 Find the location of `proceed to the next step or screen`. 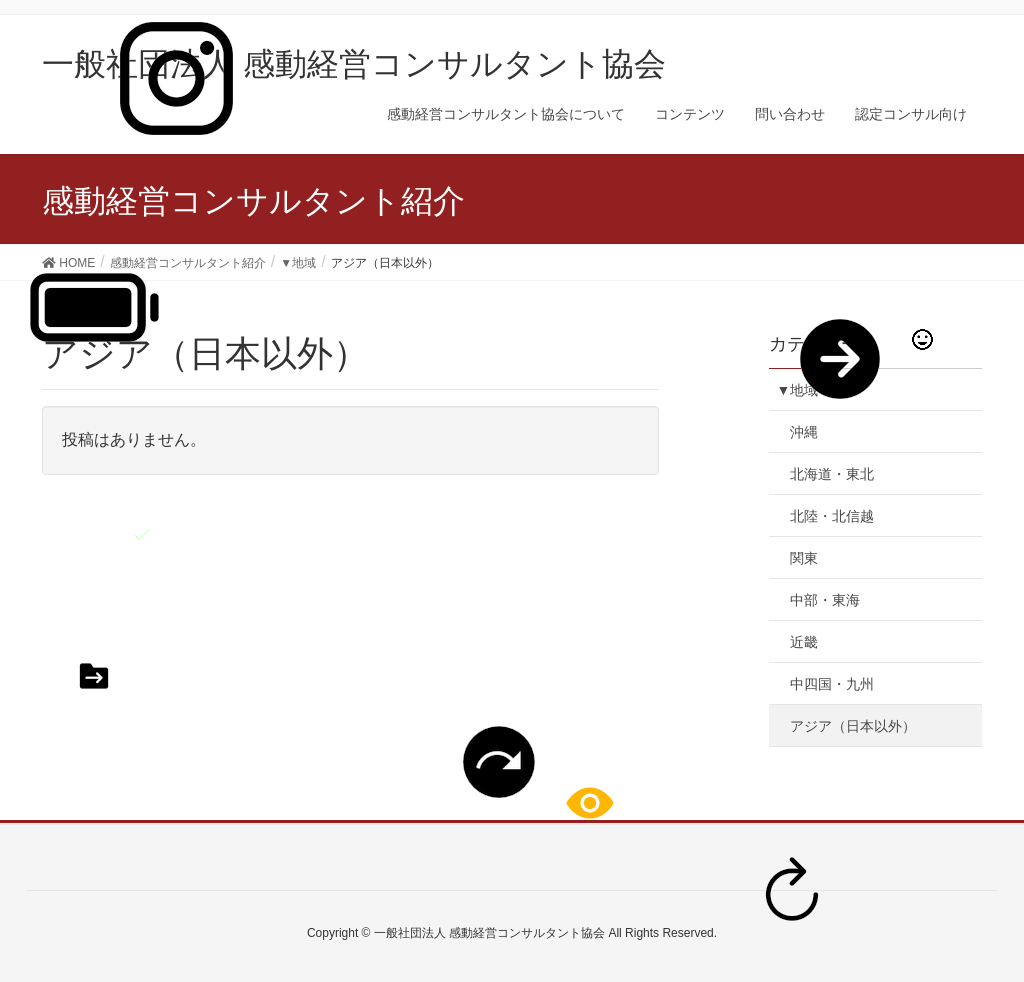

proceed to the next step or screen is located at coordinates (840, 359).